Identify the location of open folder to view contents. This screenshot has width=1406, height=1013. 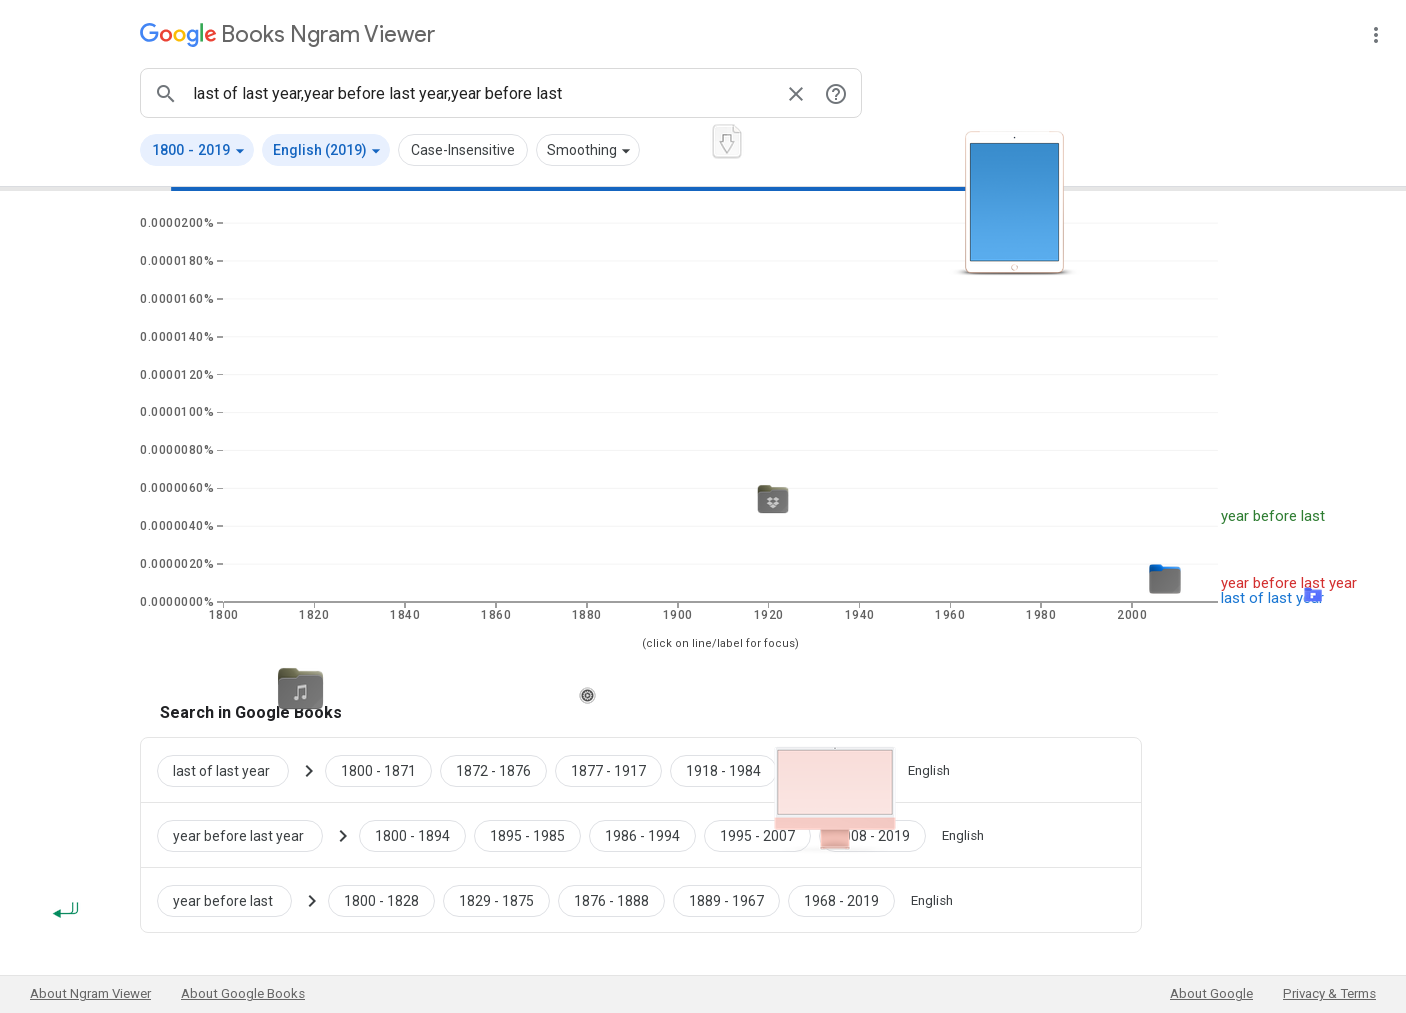
(1165, 579).